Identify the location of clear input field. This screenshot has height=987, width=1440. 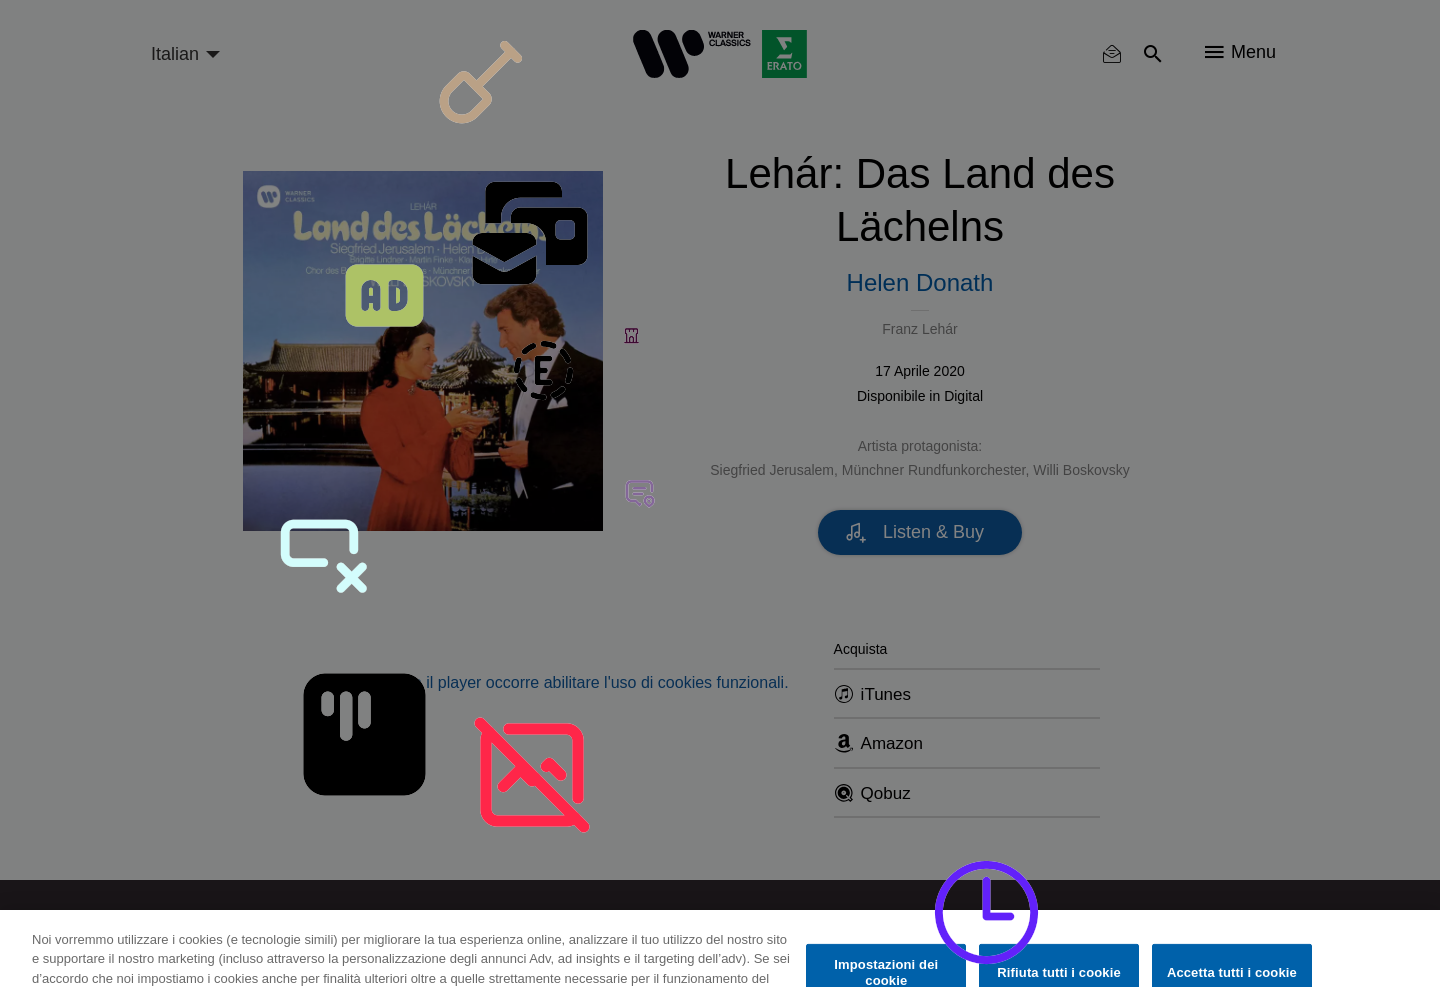
(319, 545).